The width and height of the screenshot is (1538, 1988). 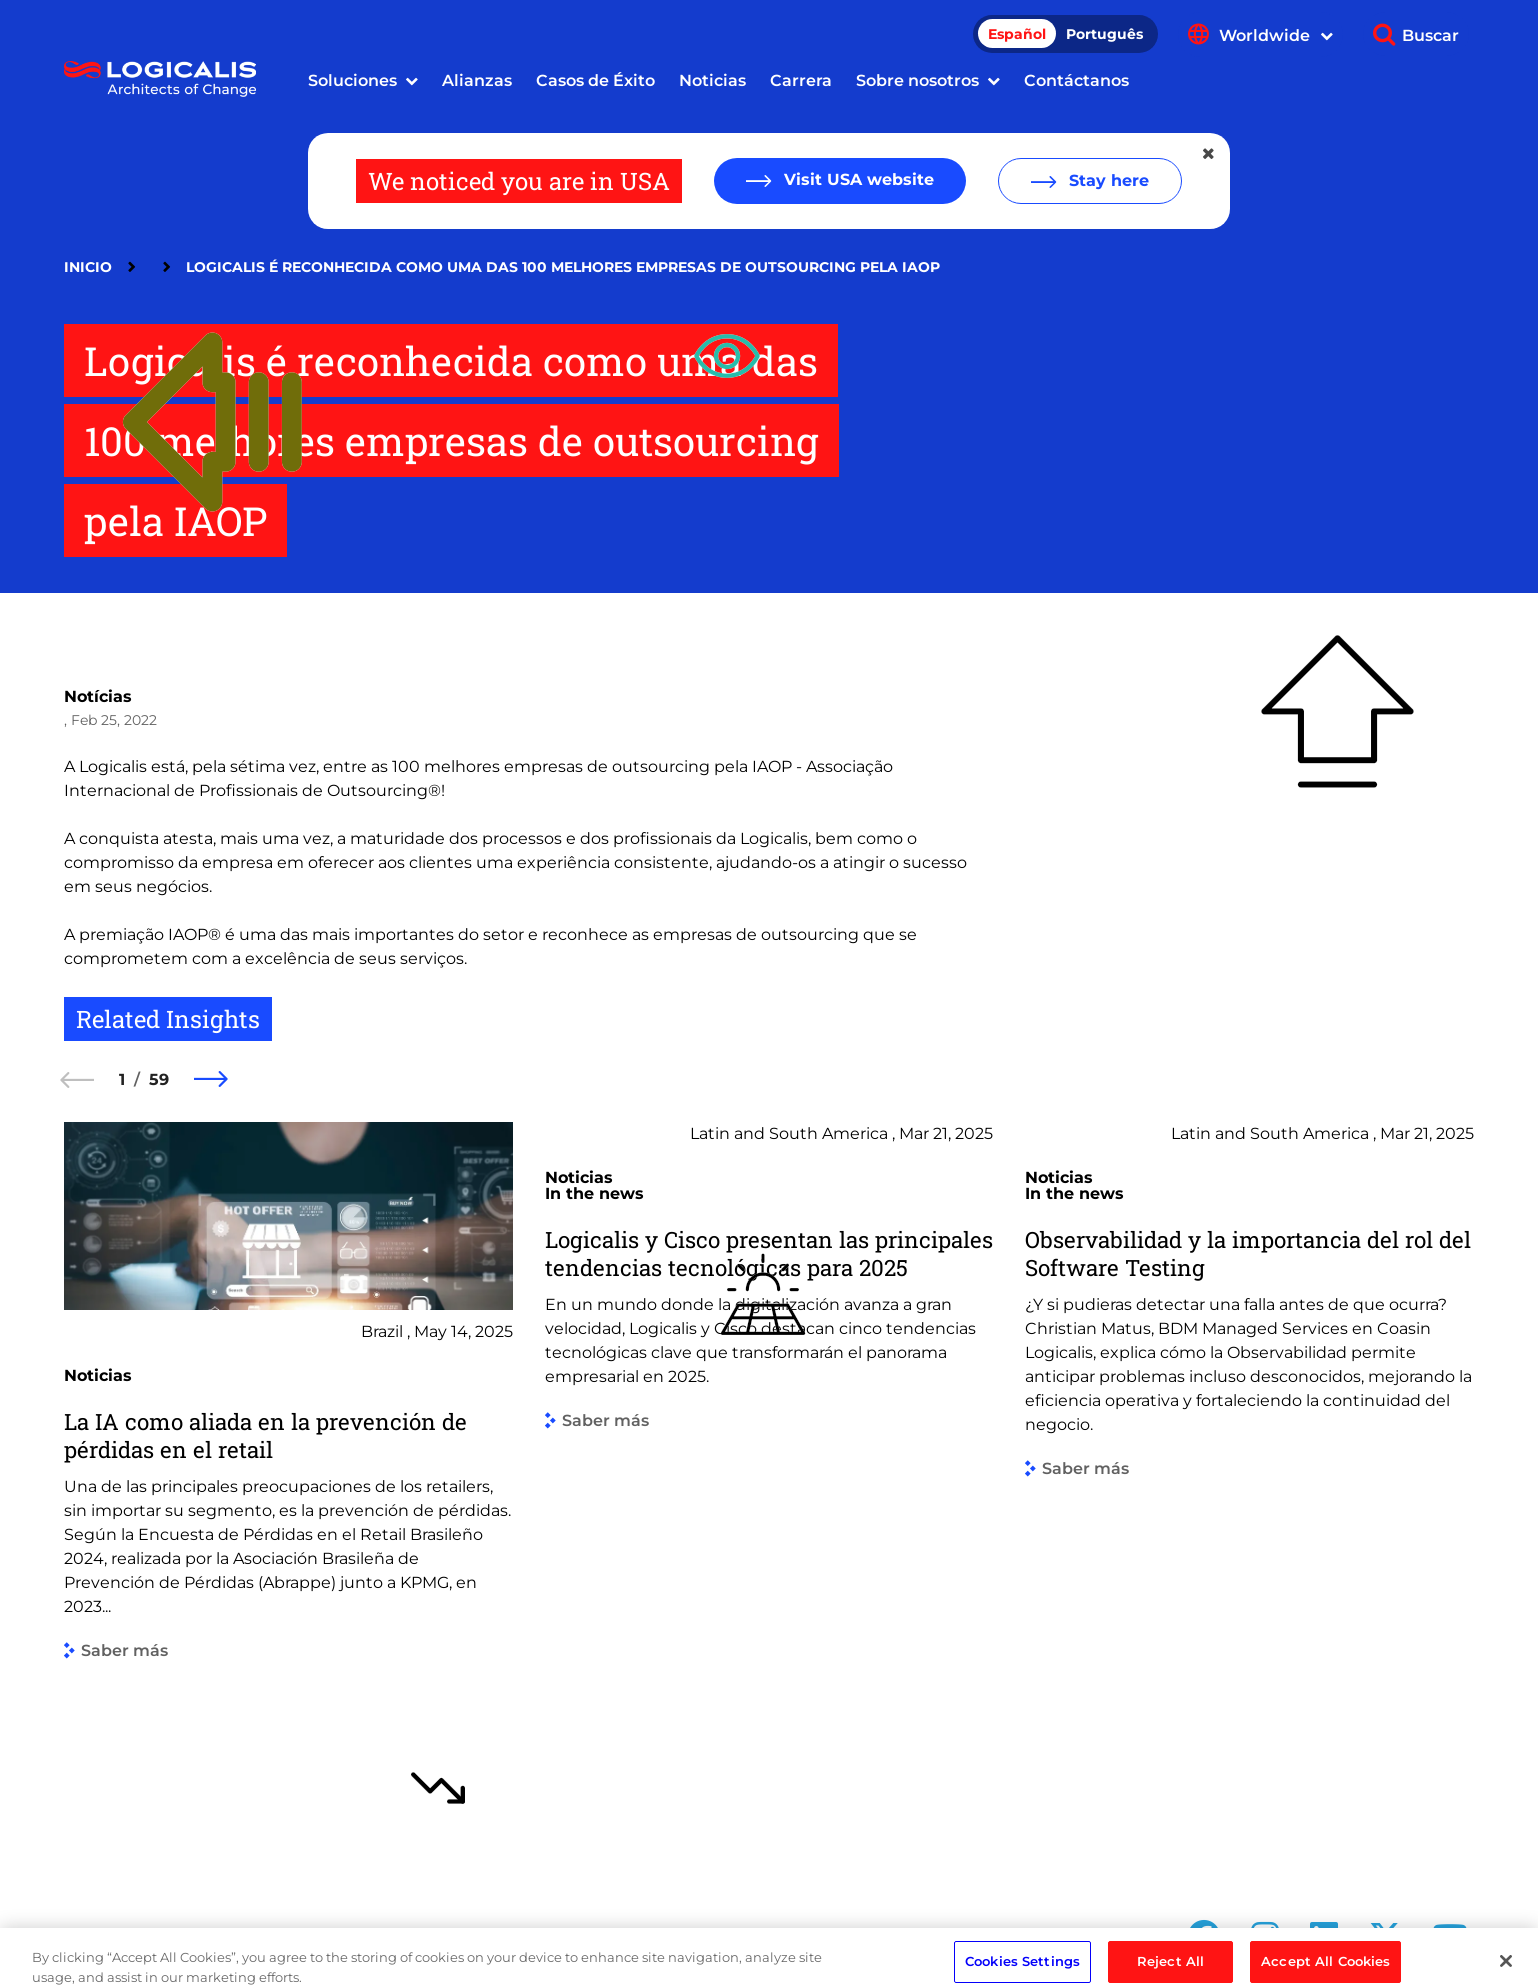 I want to click on go back multiple steps, so click(x=219, y=422).